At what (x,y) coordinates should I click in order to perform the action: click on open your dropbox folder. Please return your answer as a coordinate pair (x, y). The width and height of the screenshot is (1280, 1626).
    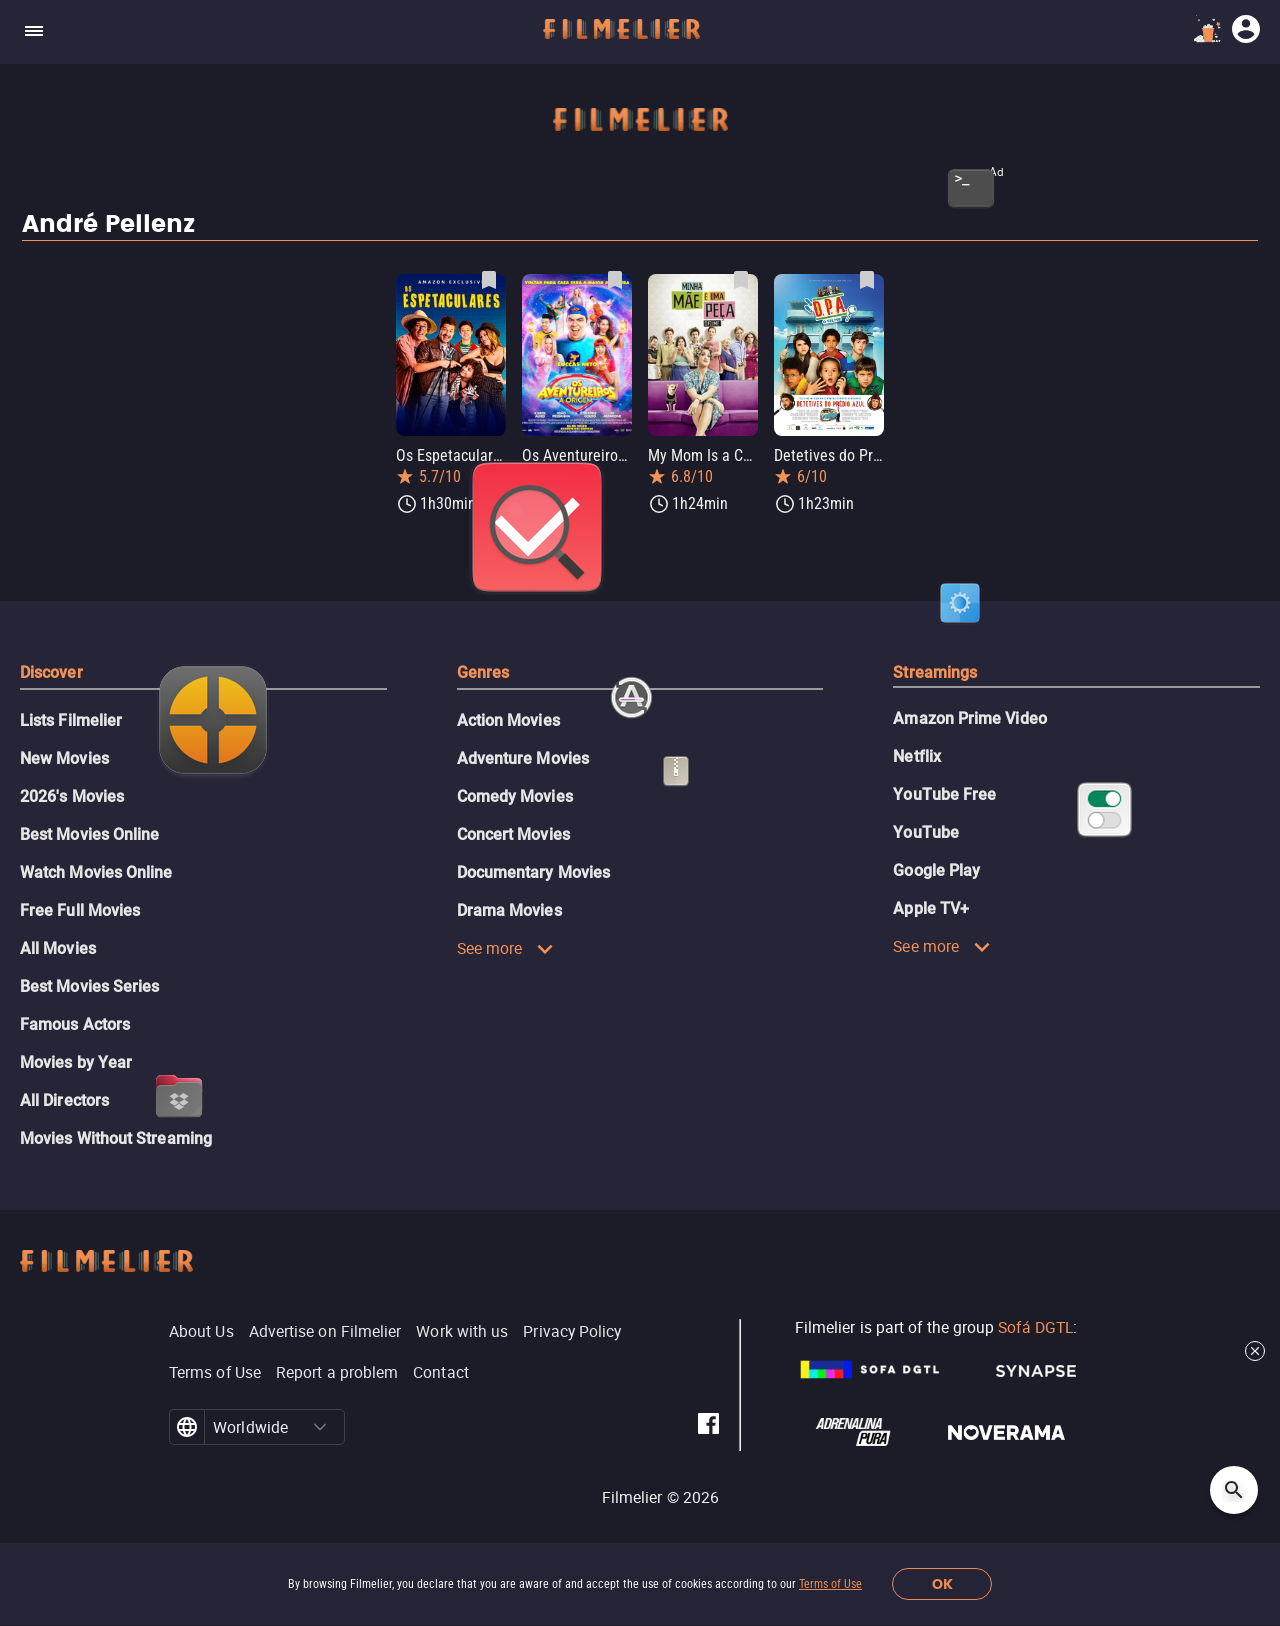
    Looking at the image, I should click on (179, 1096).